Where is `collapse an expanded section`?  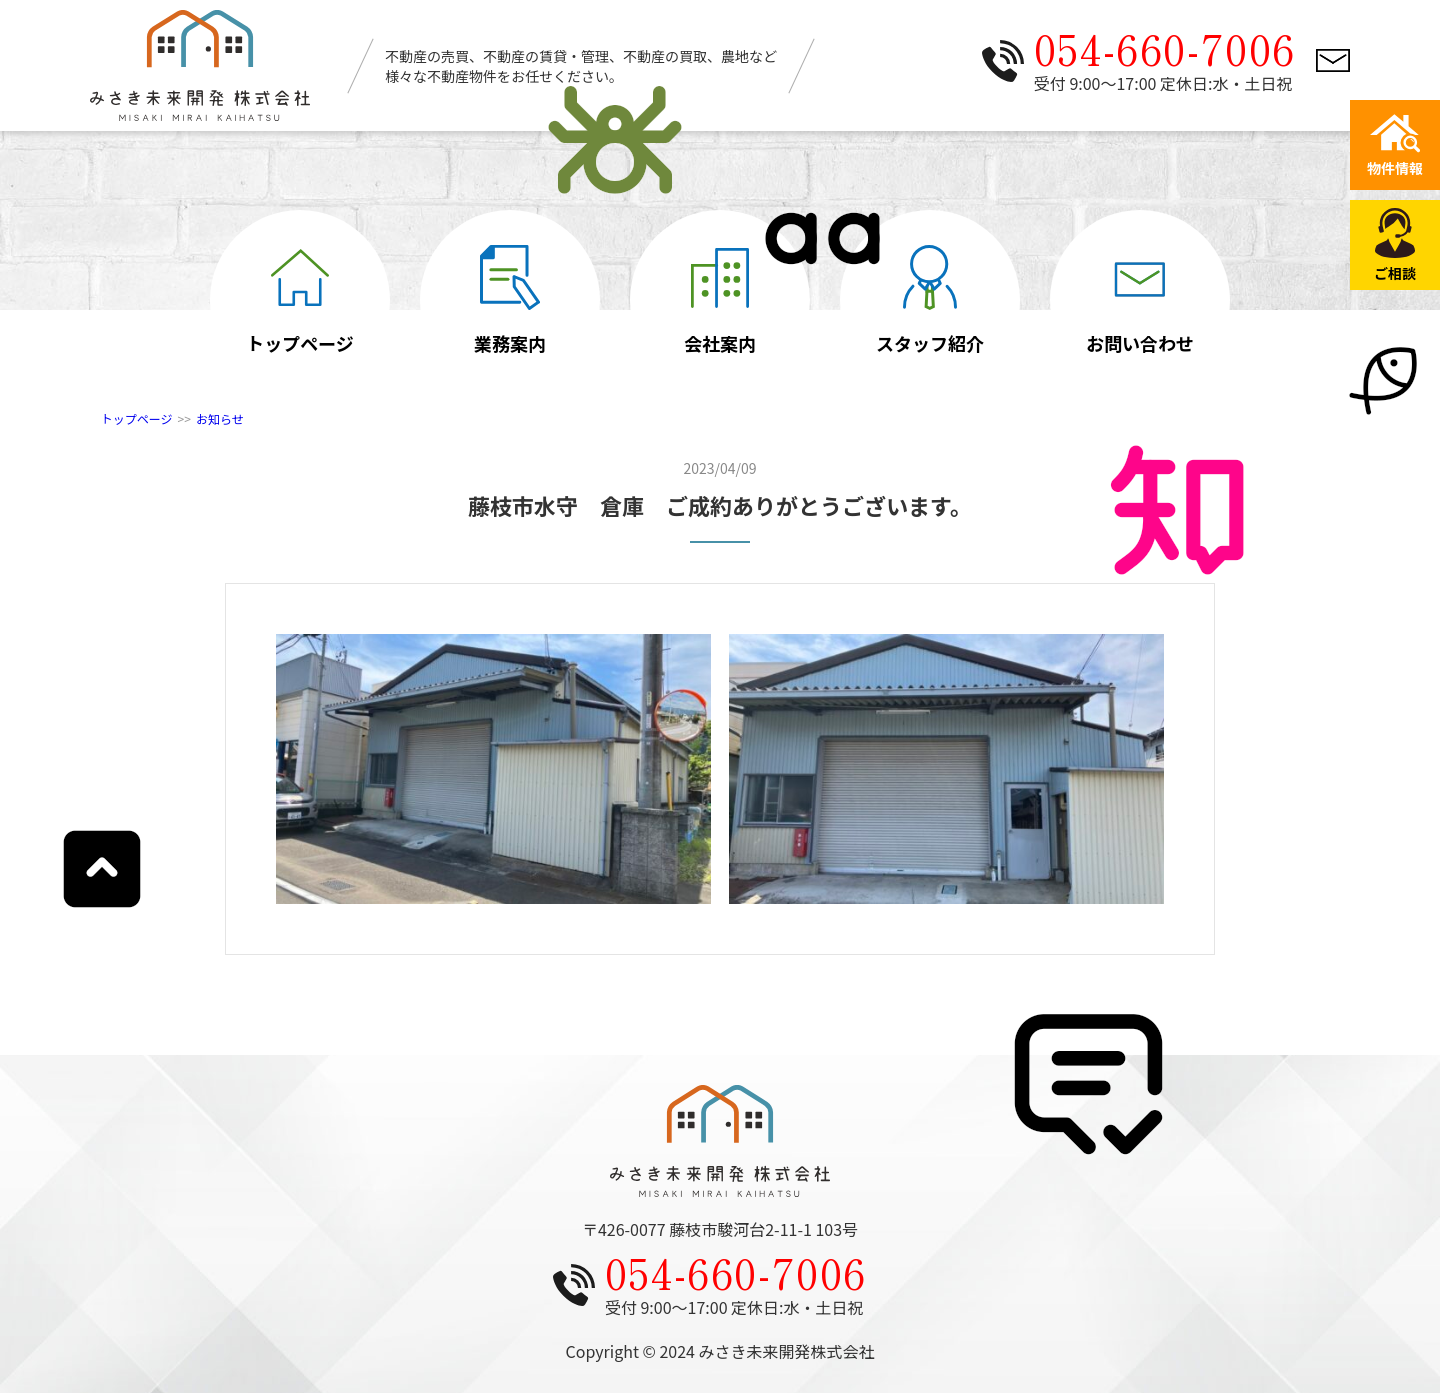 collapse an expanded section is located at coordinates (102, 869).